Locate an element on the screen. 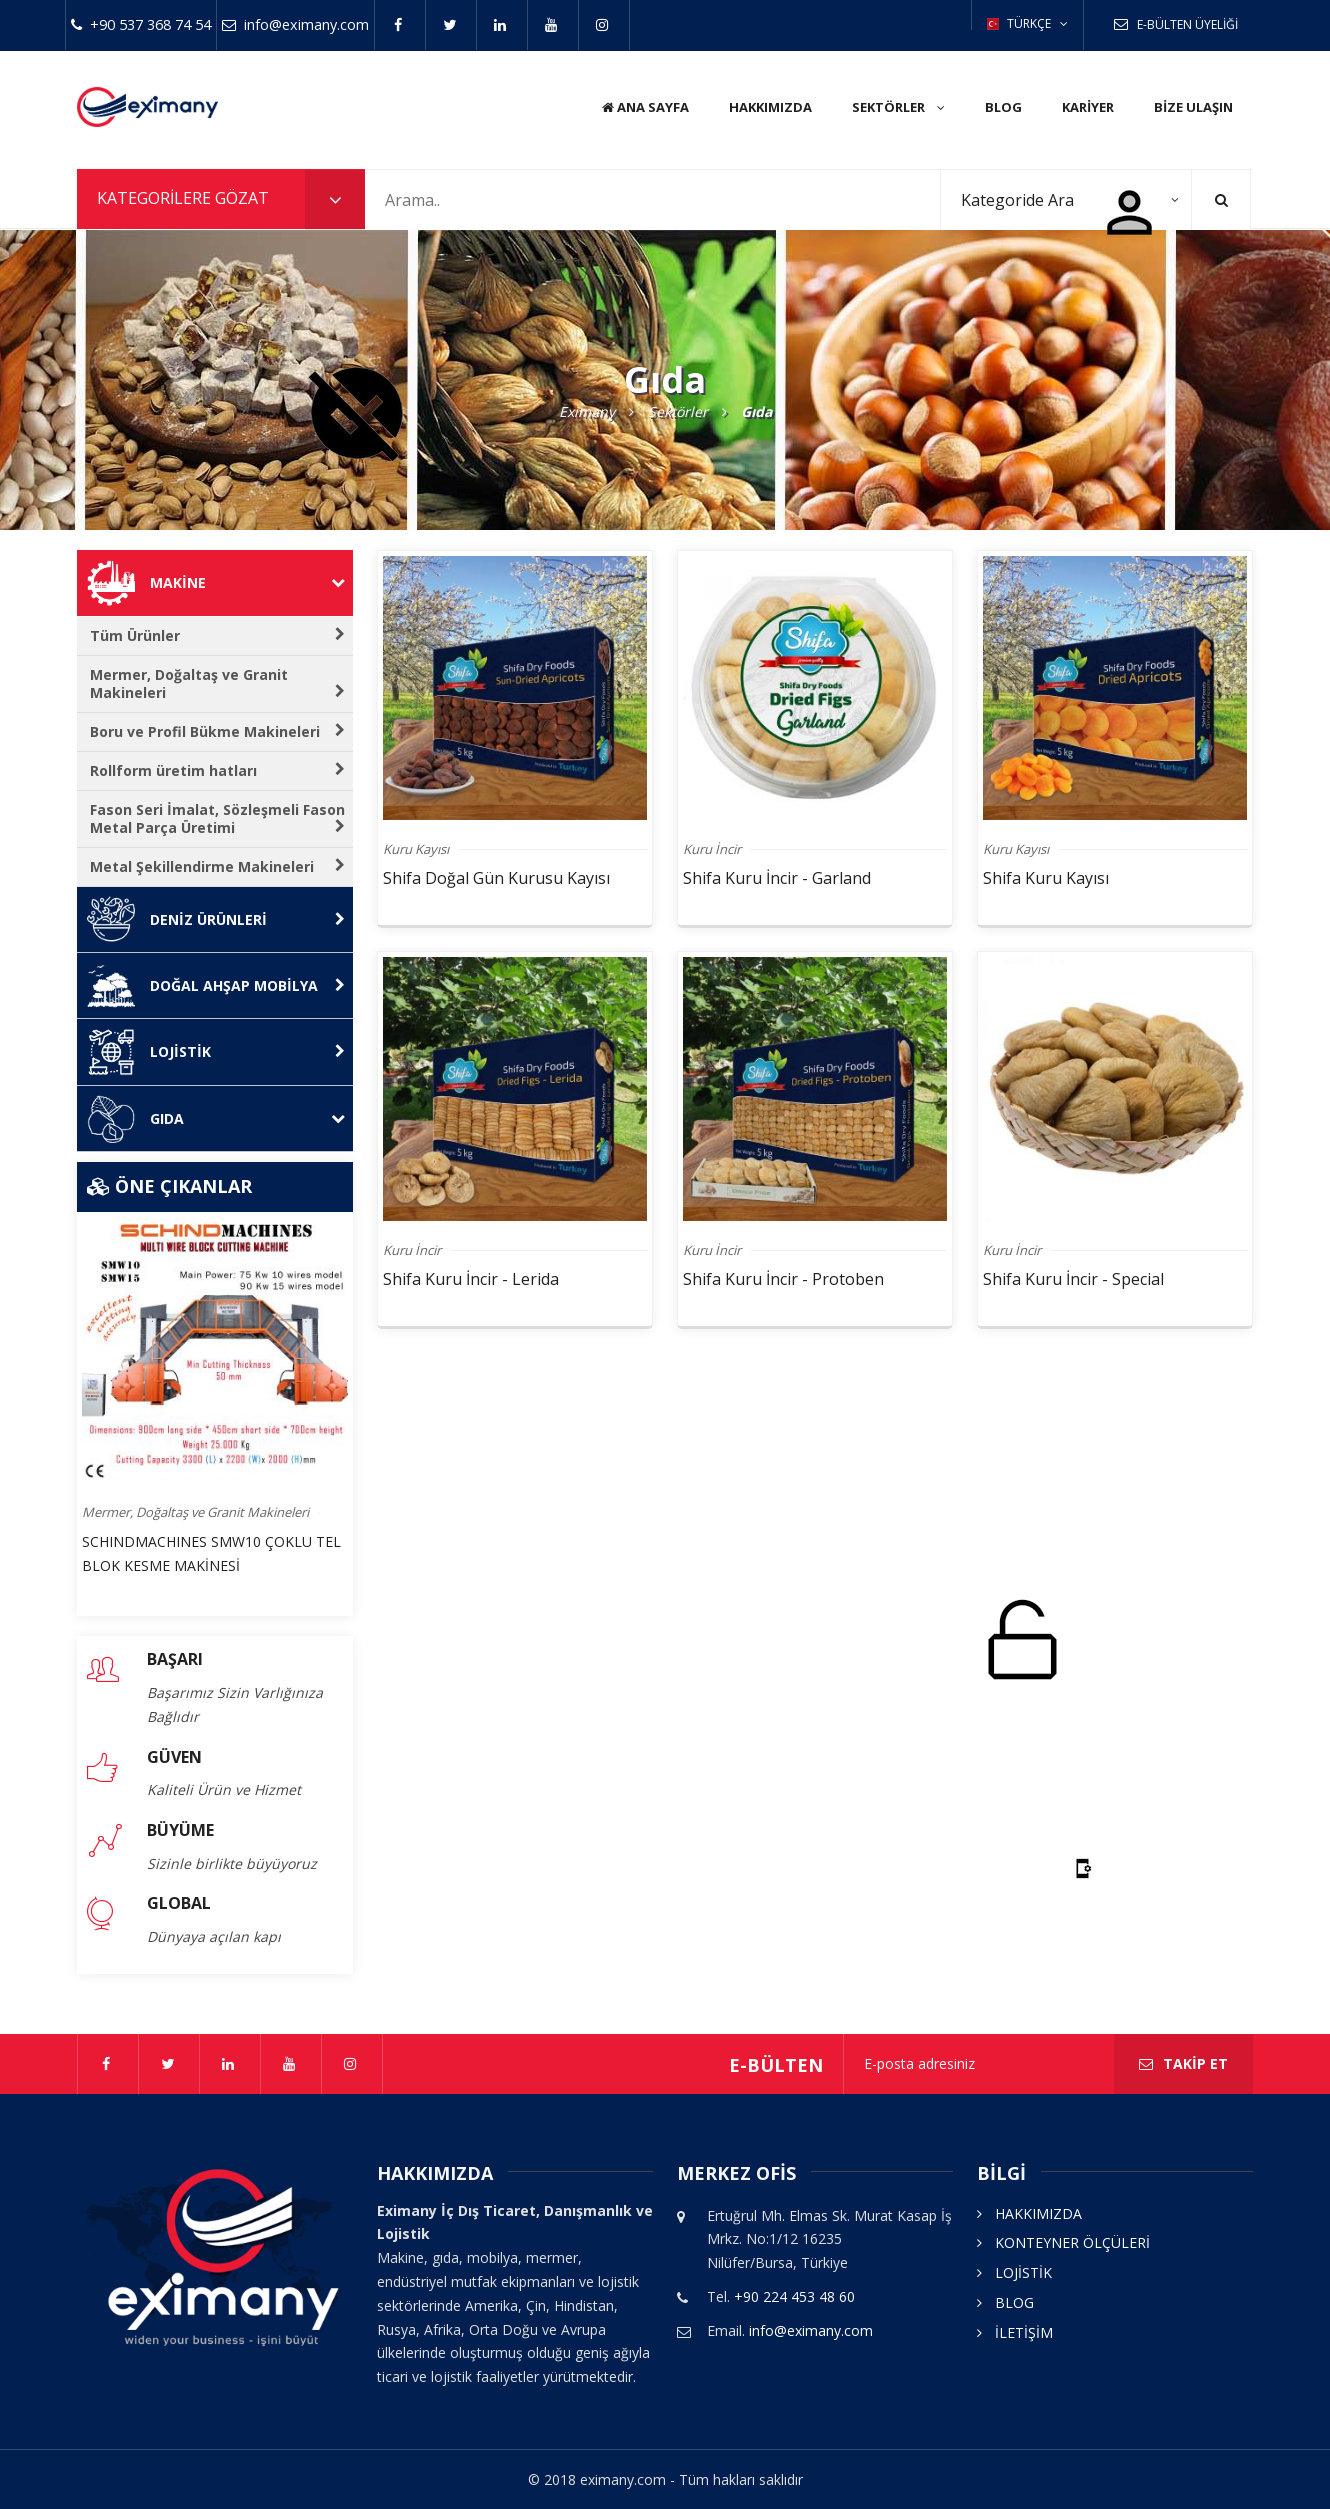  access app settings is located at coordinates (1082, 1868).